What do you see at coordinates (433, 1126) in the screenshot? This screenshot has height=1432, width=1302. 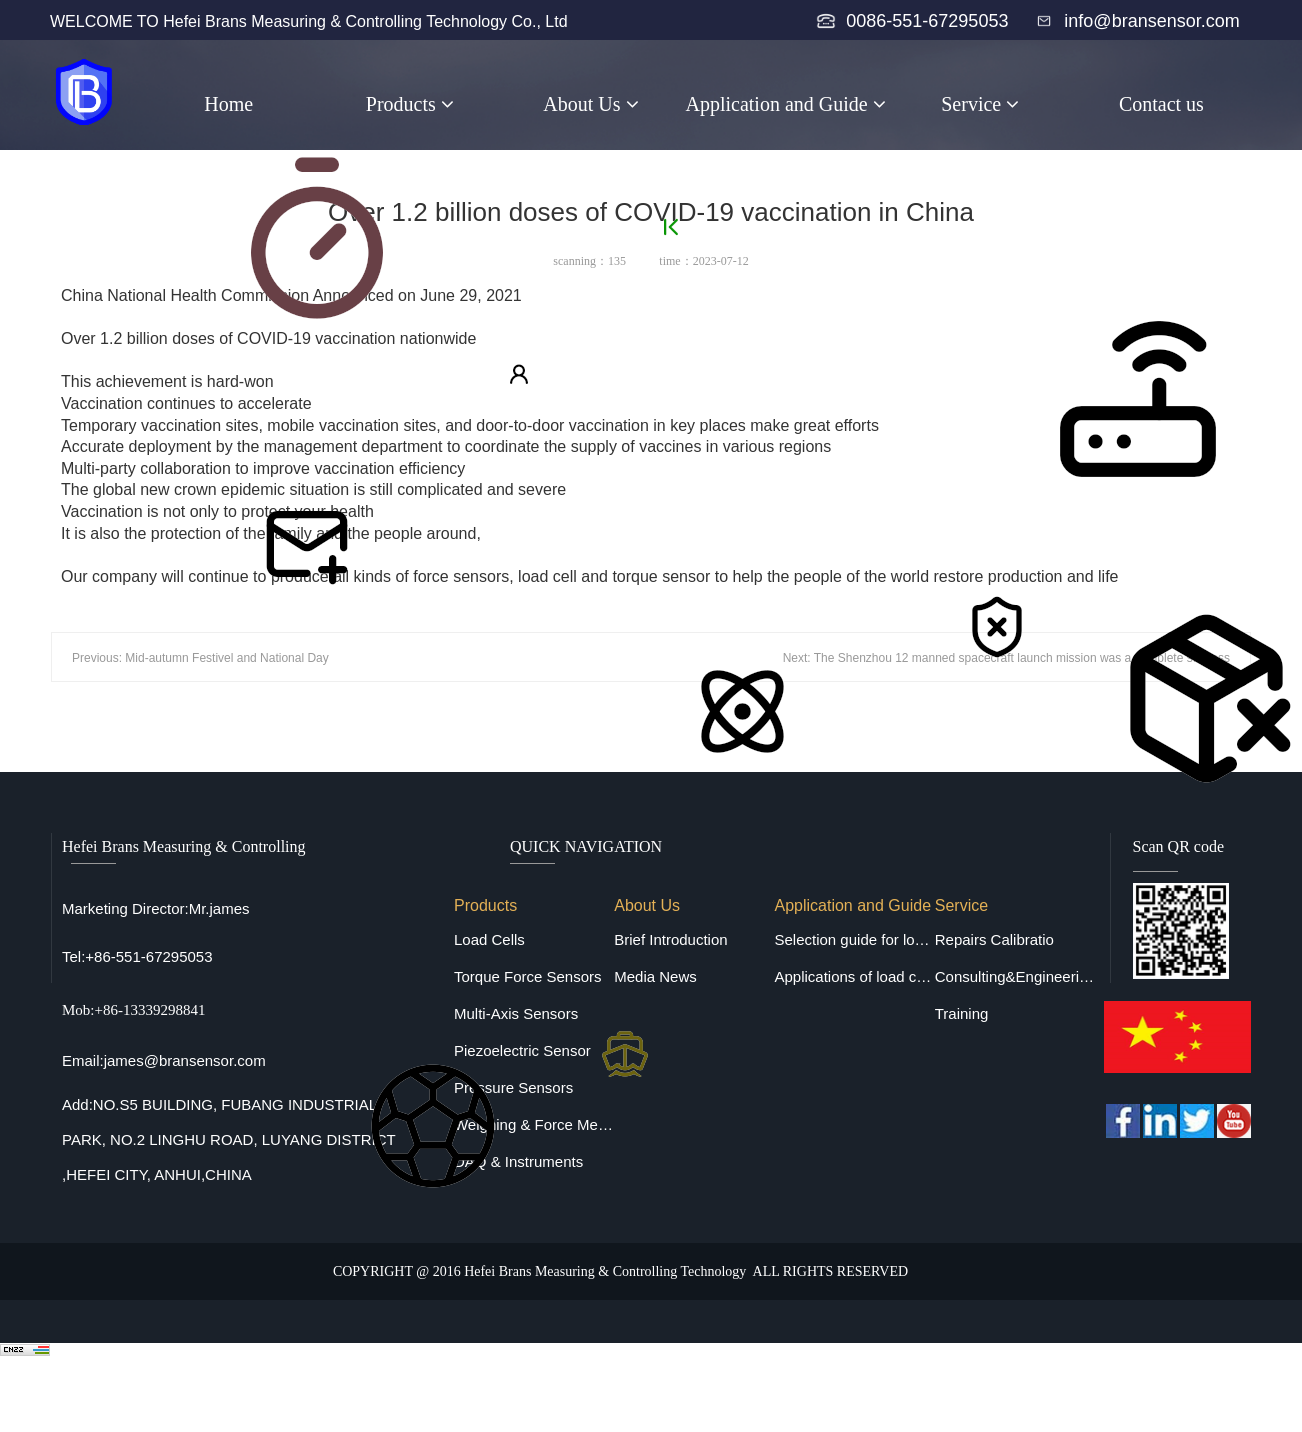 I see `access sports or soccer-related content` at bounding box center [433, 1126].